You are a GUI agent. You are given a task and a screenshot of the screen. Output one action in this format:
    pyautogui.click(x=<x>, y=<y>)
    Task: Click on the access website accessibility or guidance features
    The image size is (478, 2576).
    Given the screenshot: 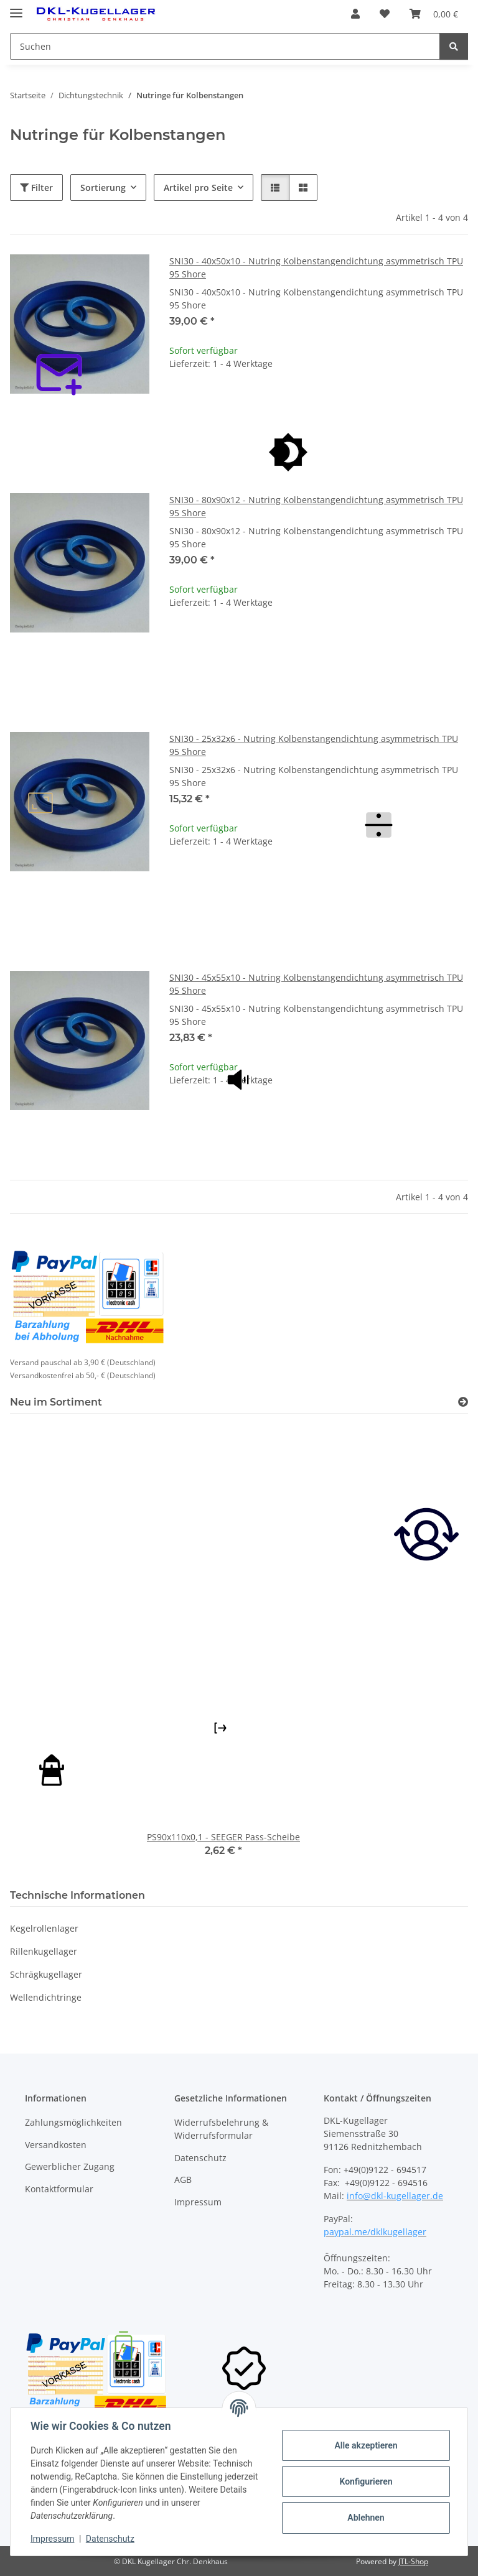 What is the action you would take?
    pyautogui.click(x=52, y=1771)
    